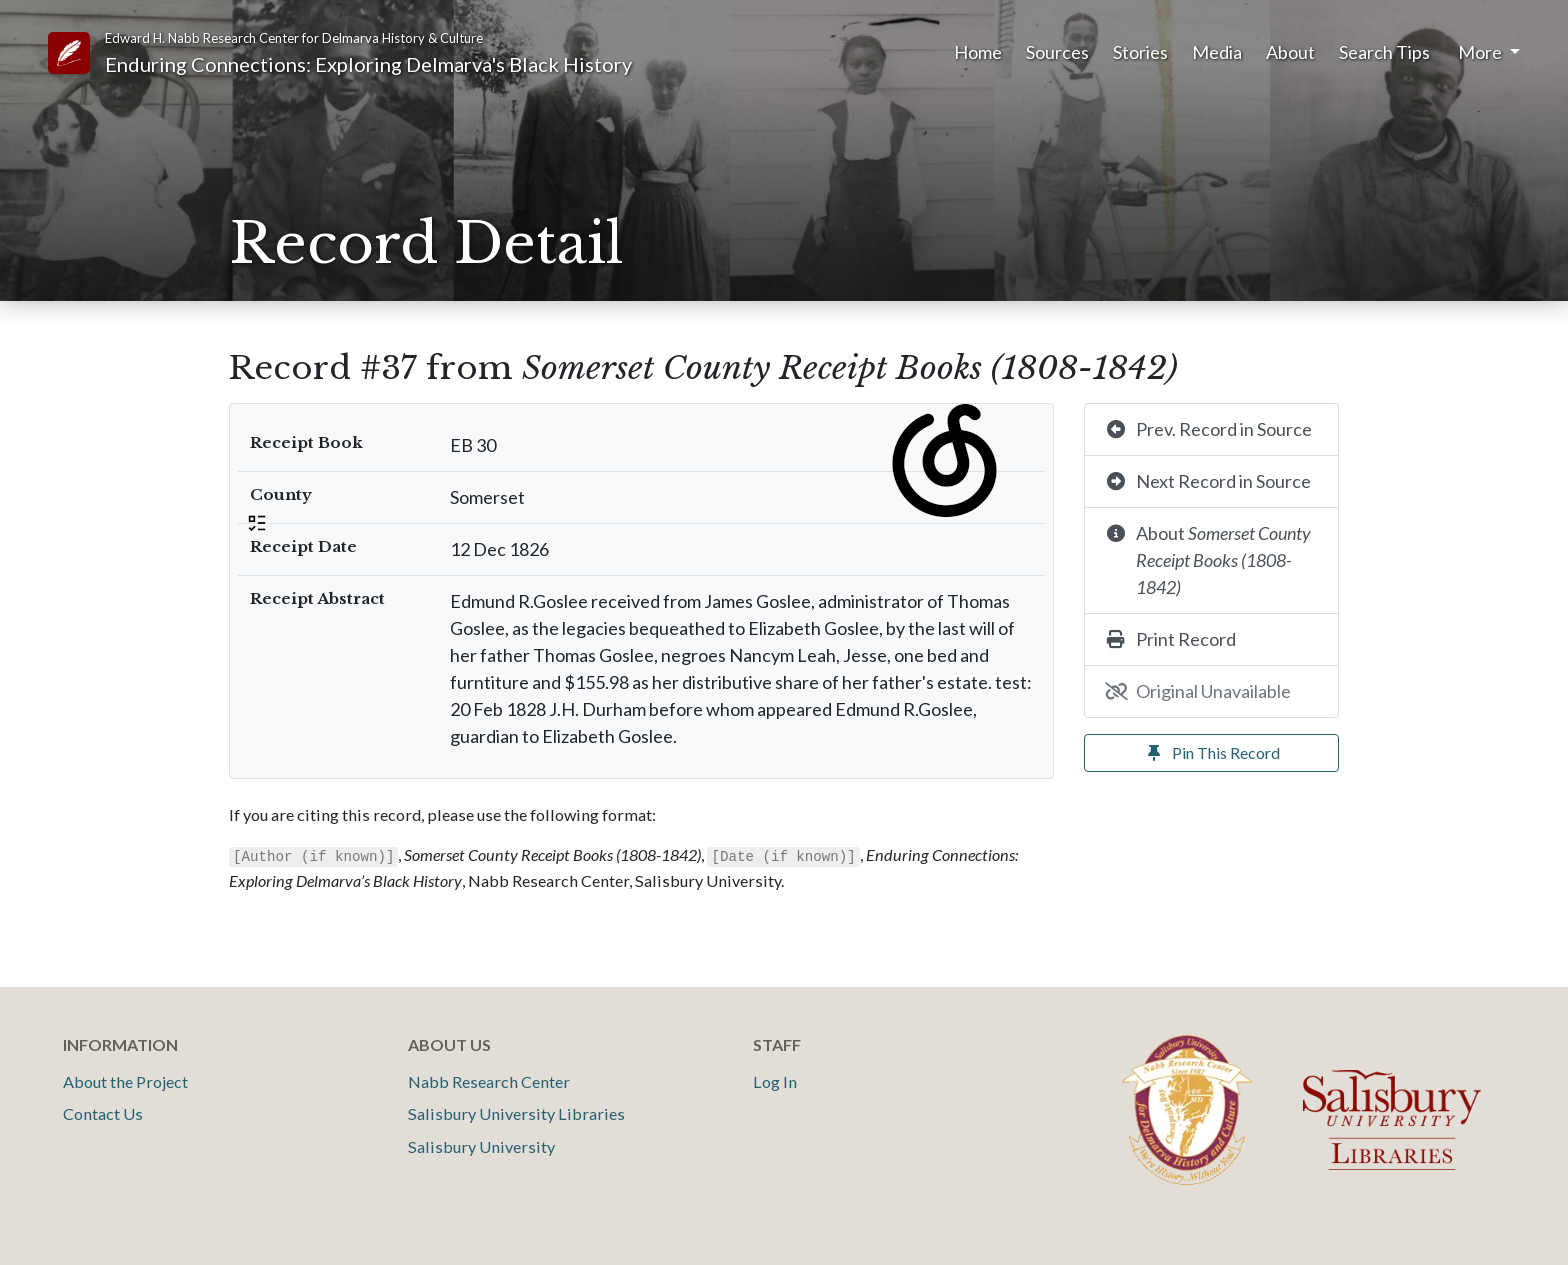 The width and height of the screenshot is (1568, 1265). Describe the element at coordinates (944, 460) in the screenshot. I see `open netease cloud music app` at that location.